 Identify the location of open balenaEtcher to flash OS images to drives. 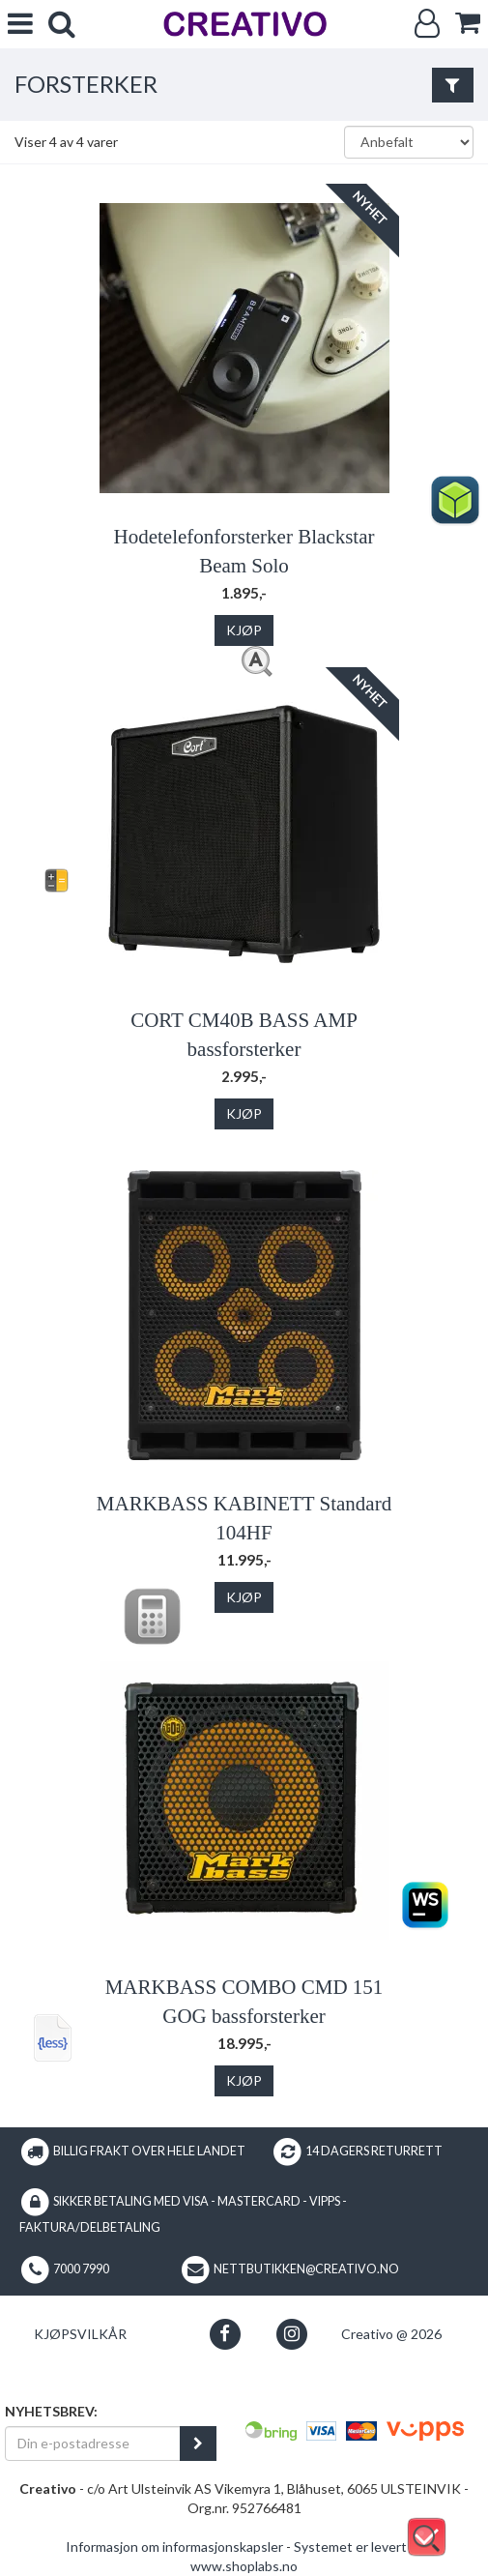
(455, 500).